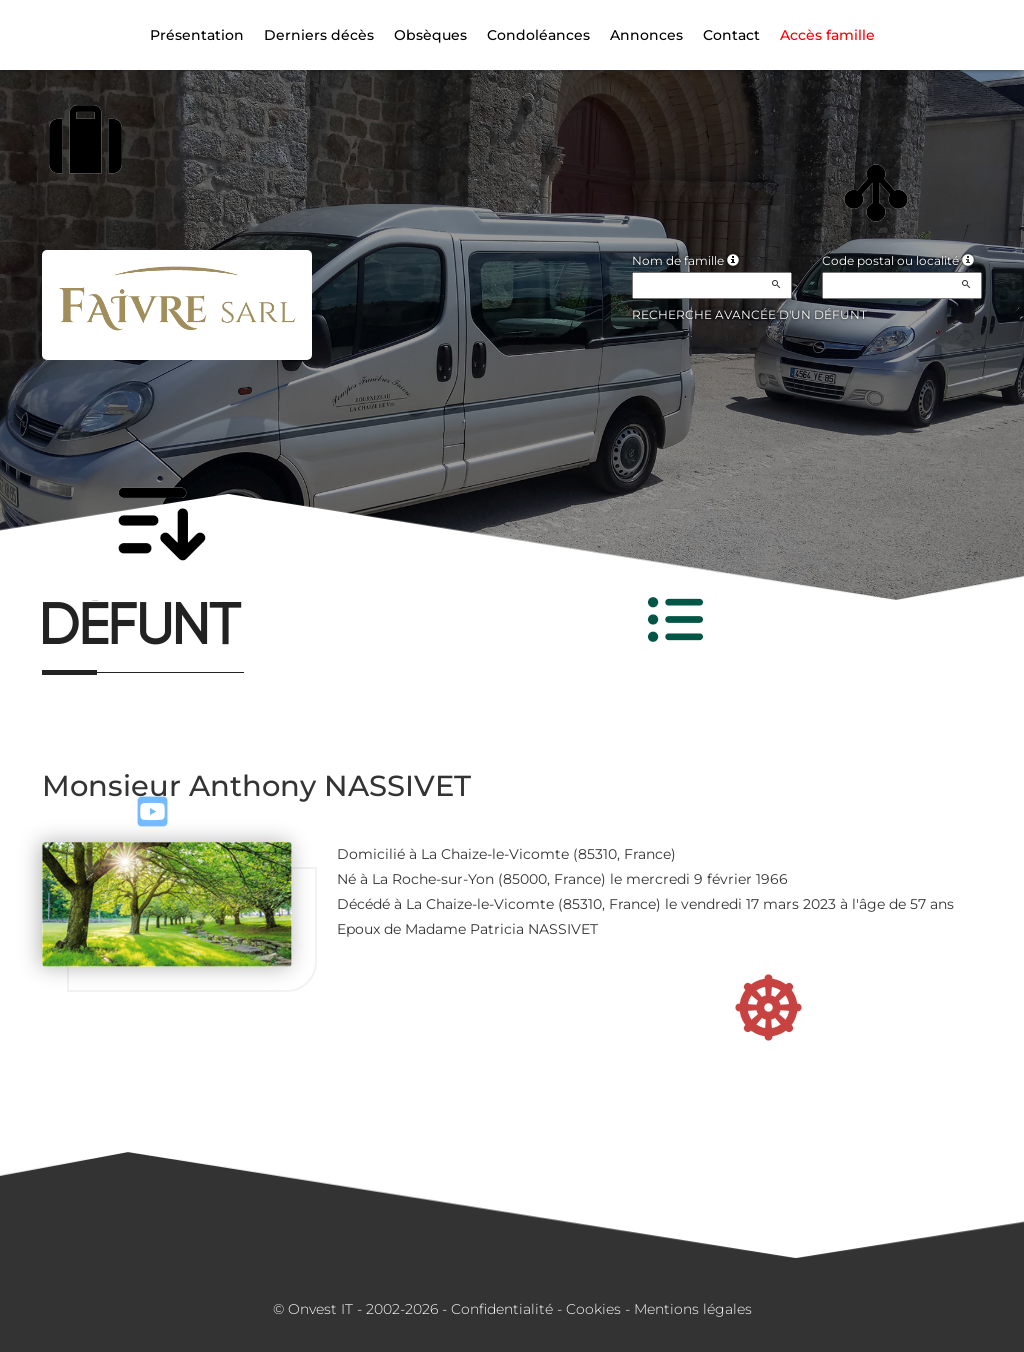  What do you see at coordinates (675, 619) in the screenshot?
I see `view items in a bulleted list format` at bounding box center [675, 619].